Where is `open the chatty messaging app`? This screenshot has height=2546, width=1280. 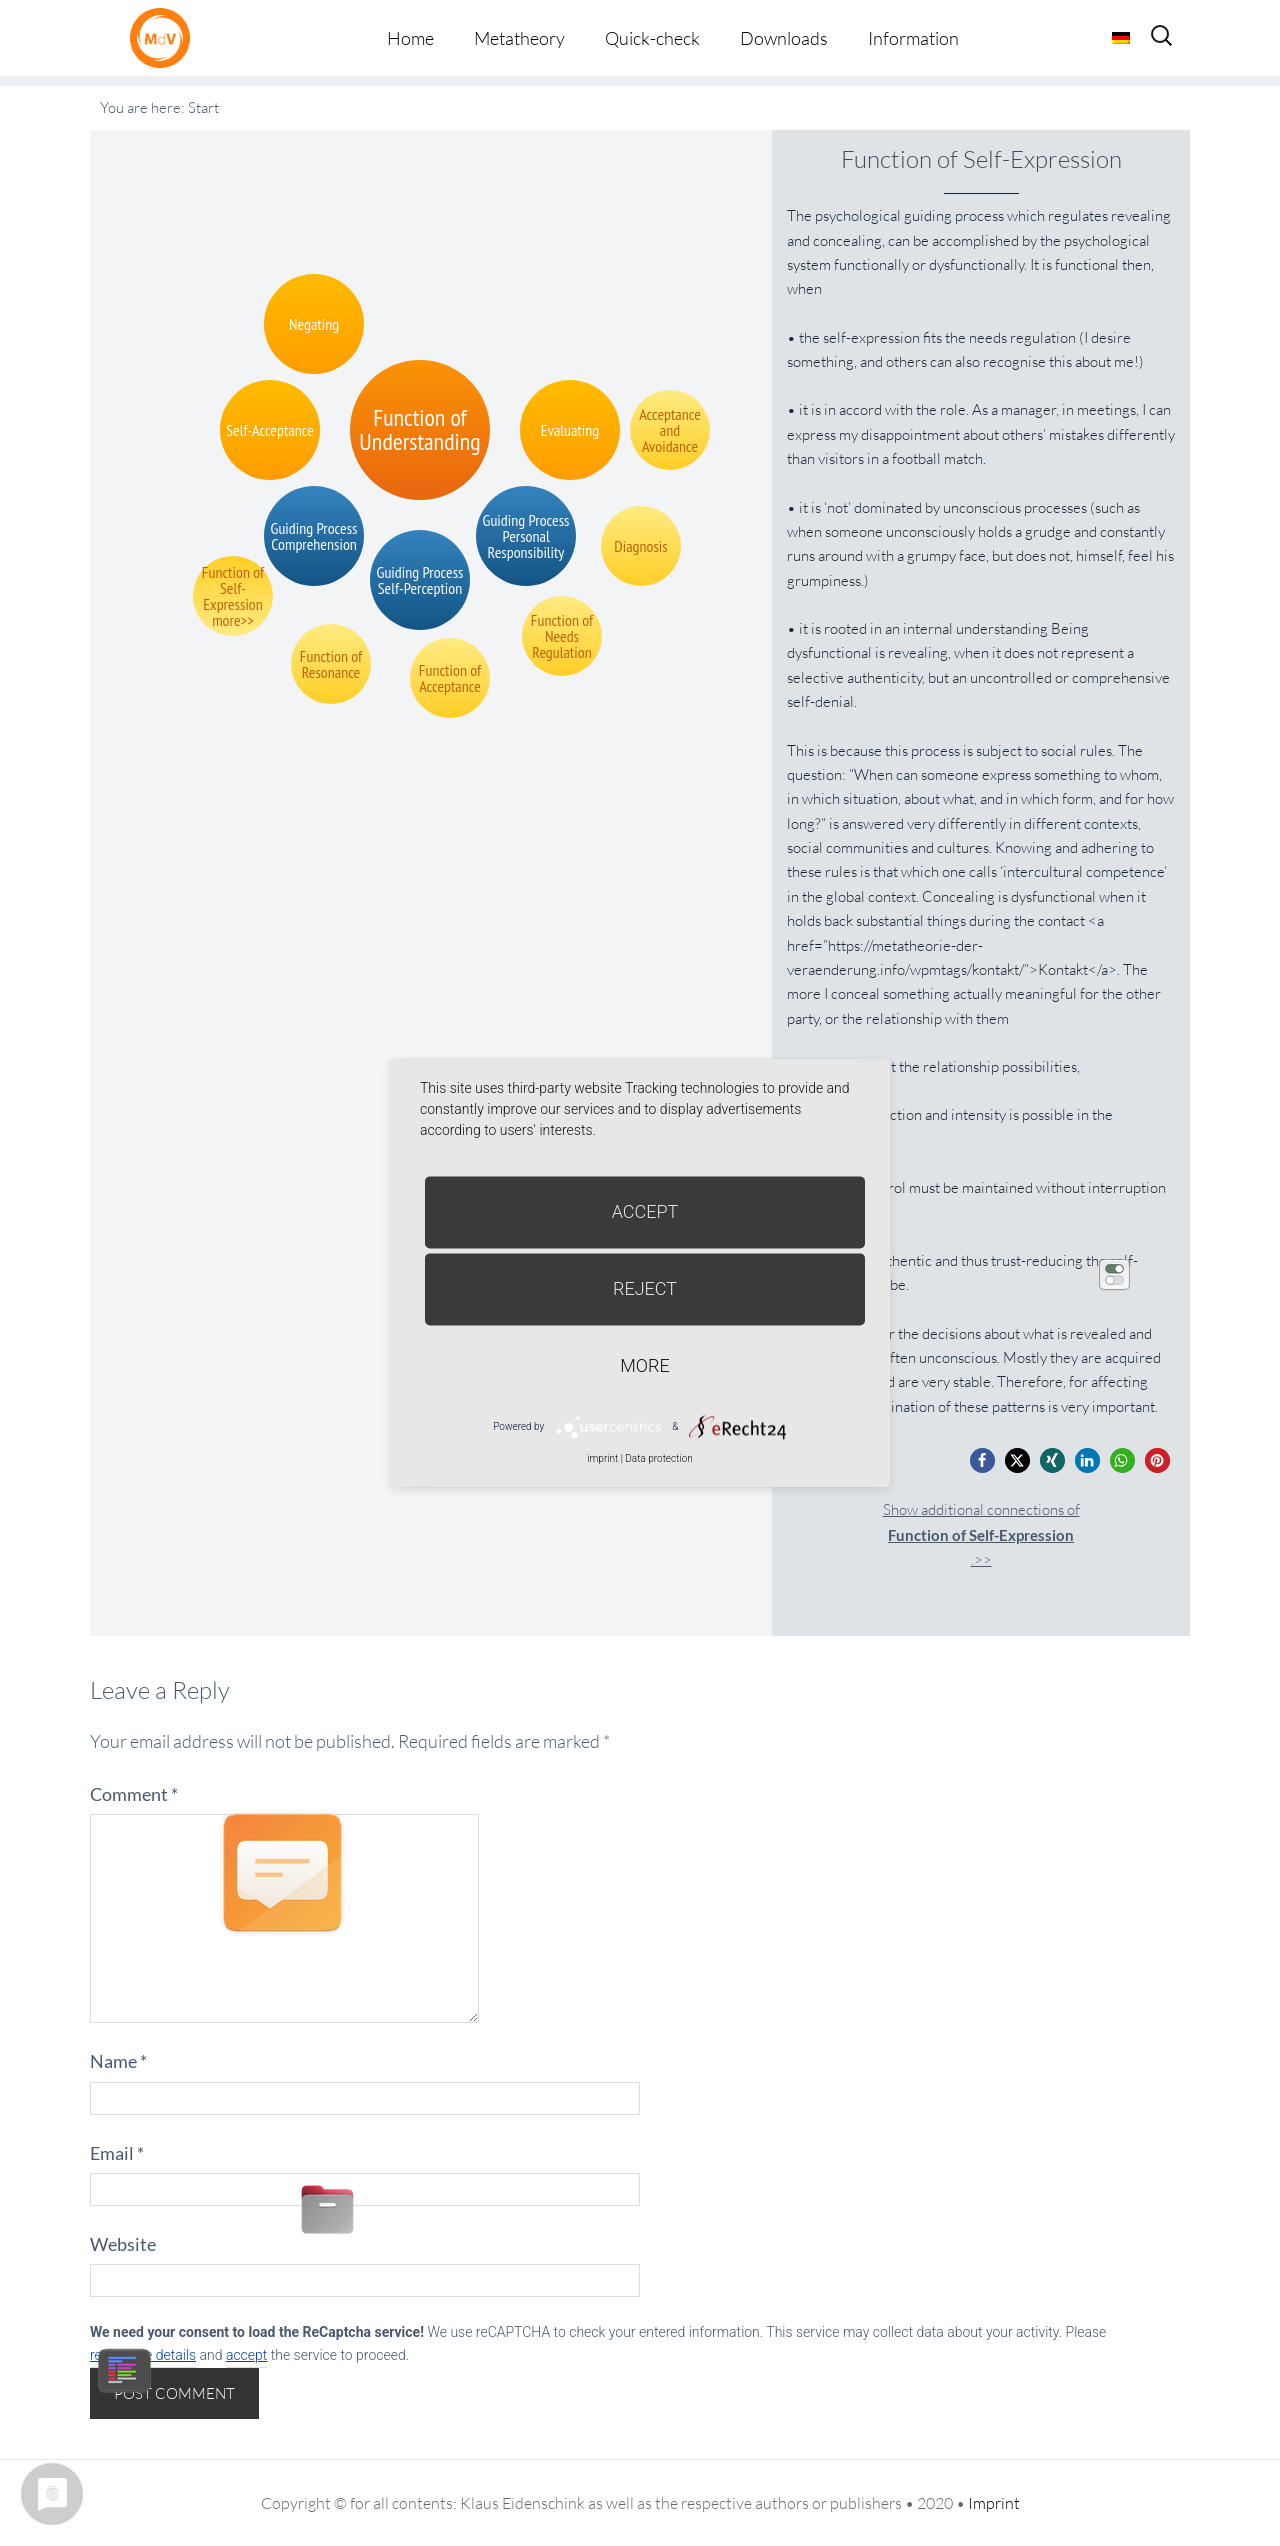 open the chatty messaging app is located at coordinates (282, 1872).